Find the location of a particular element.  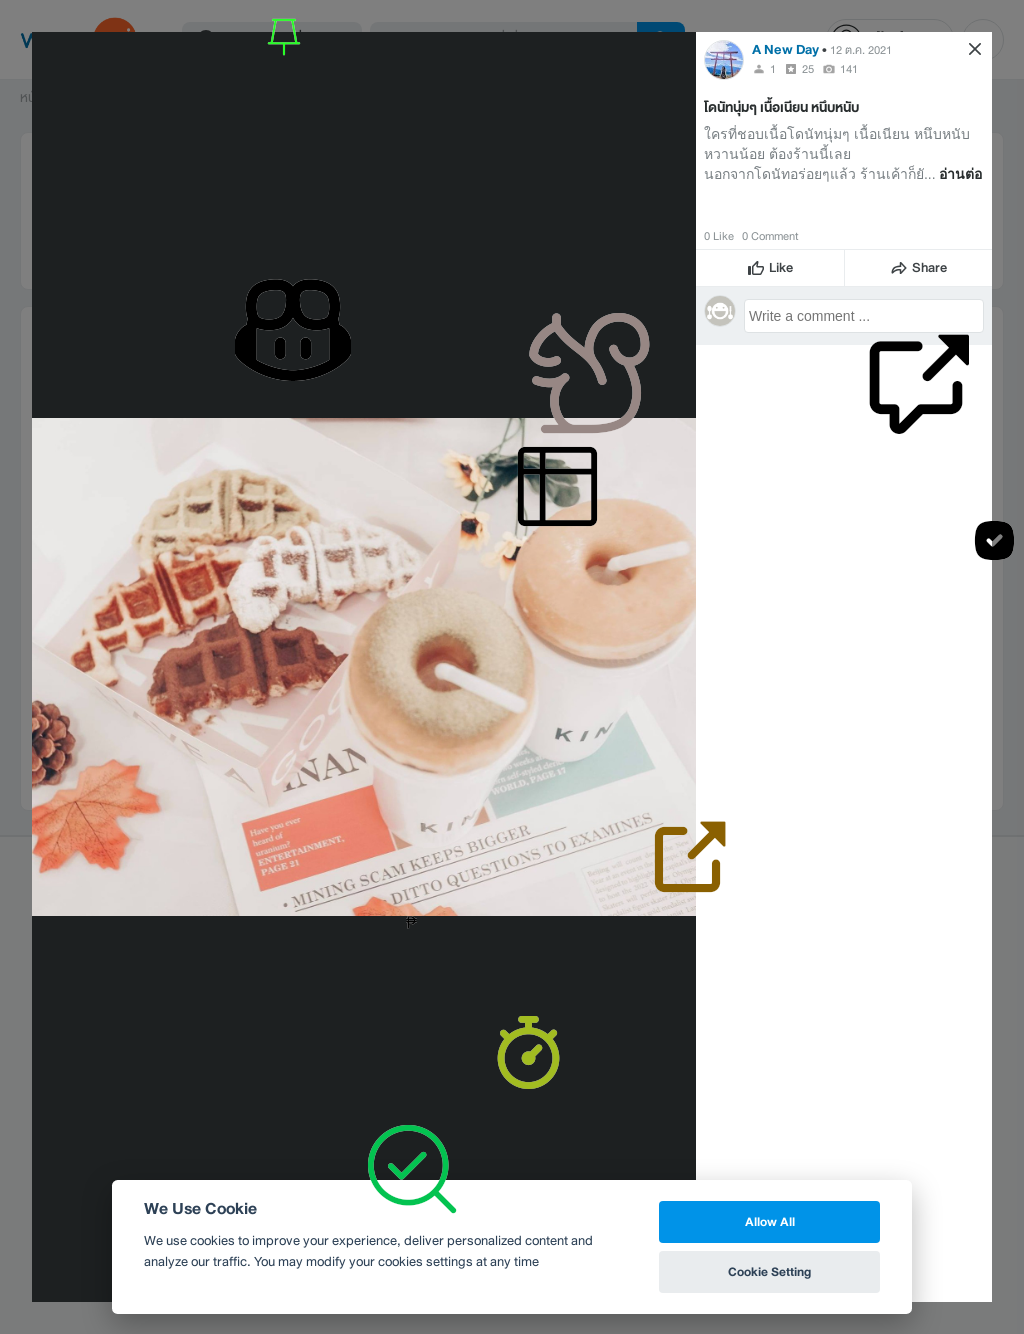

open link in a new tab or window is located at coordinates (687, 859).